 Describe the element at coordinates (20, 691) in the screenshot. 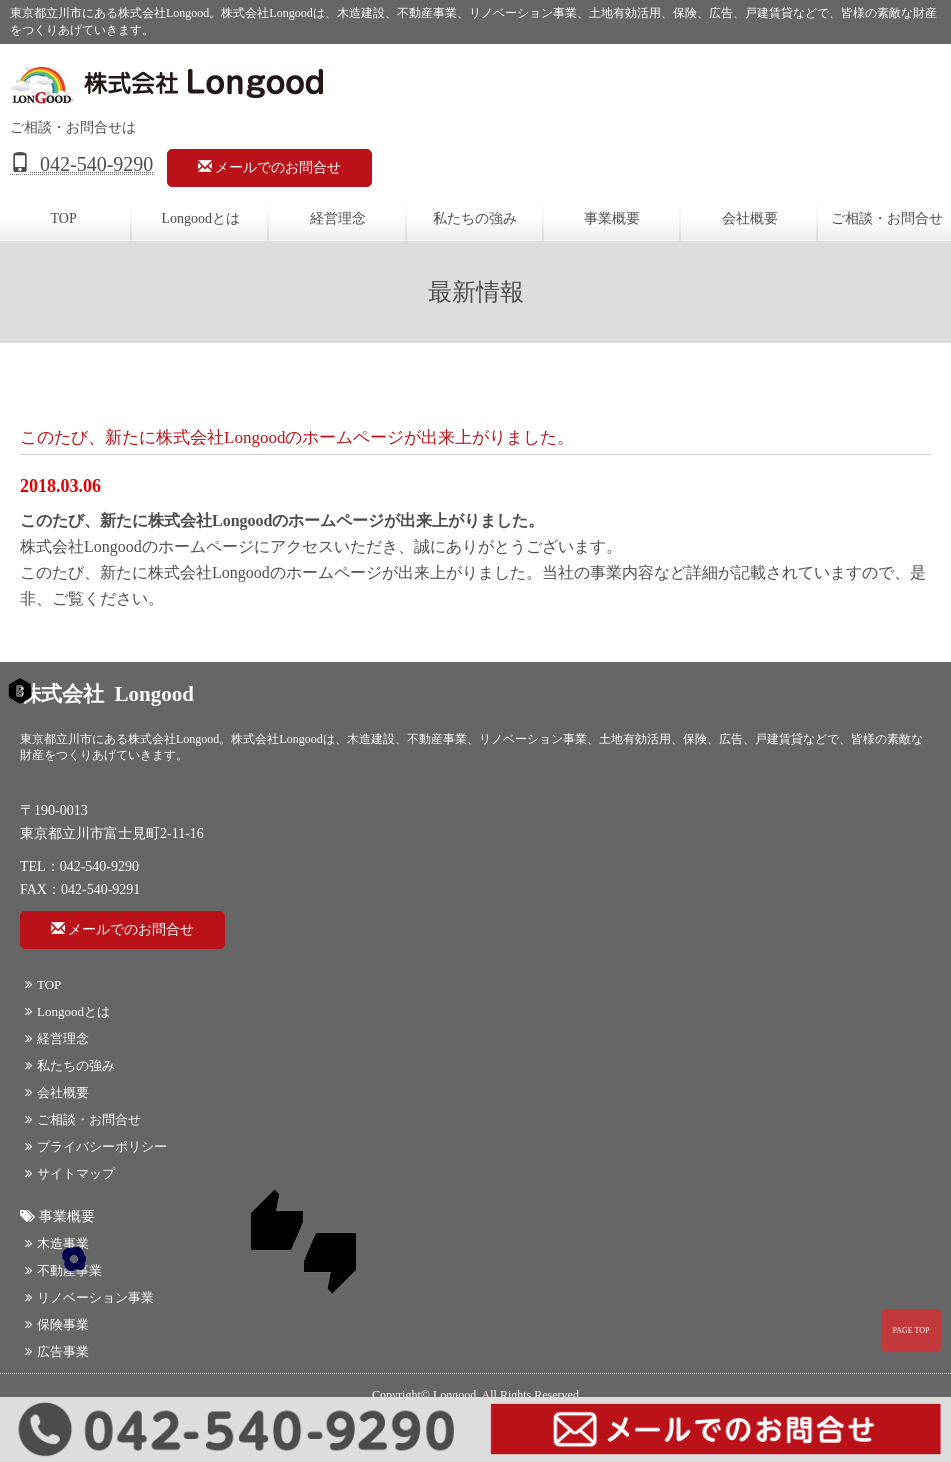

I see `indicates bold text formatting option` at that location.